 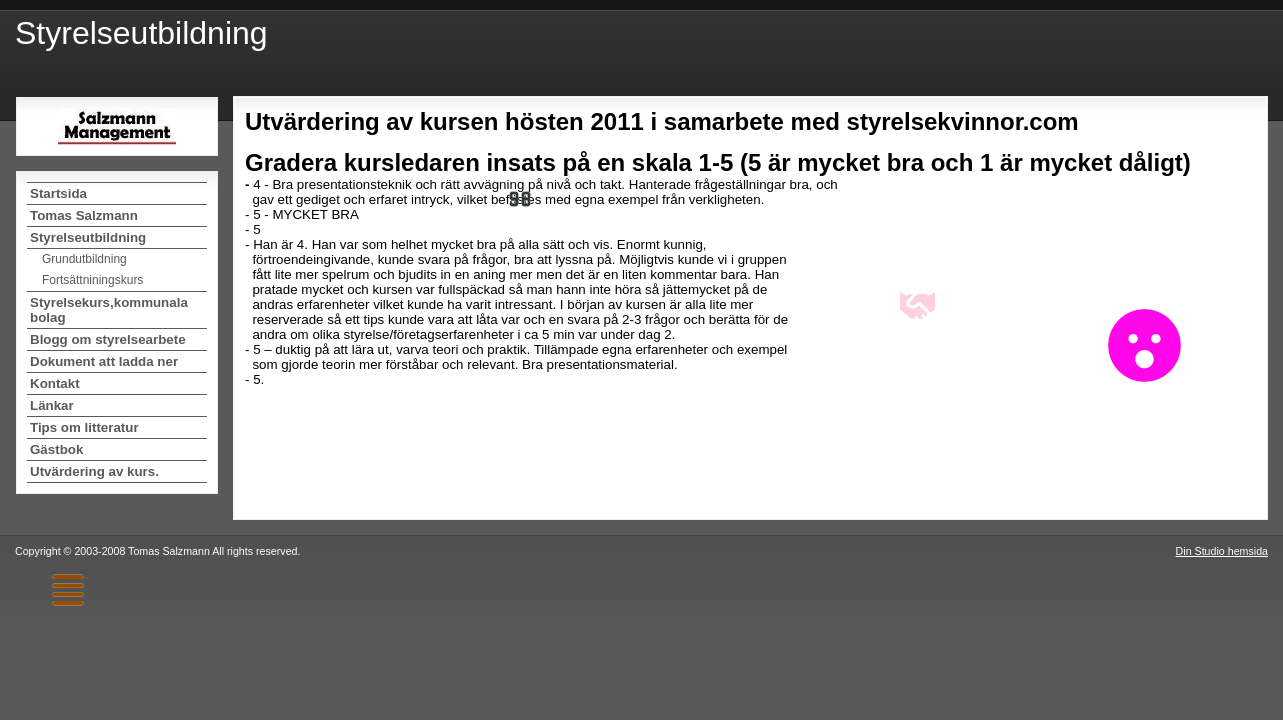 What do you see at coordinates (520, 199) in the screenshot?
I see `indicates item number 98 in a list or sequence` at bounding box center [520, 199].